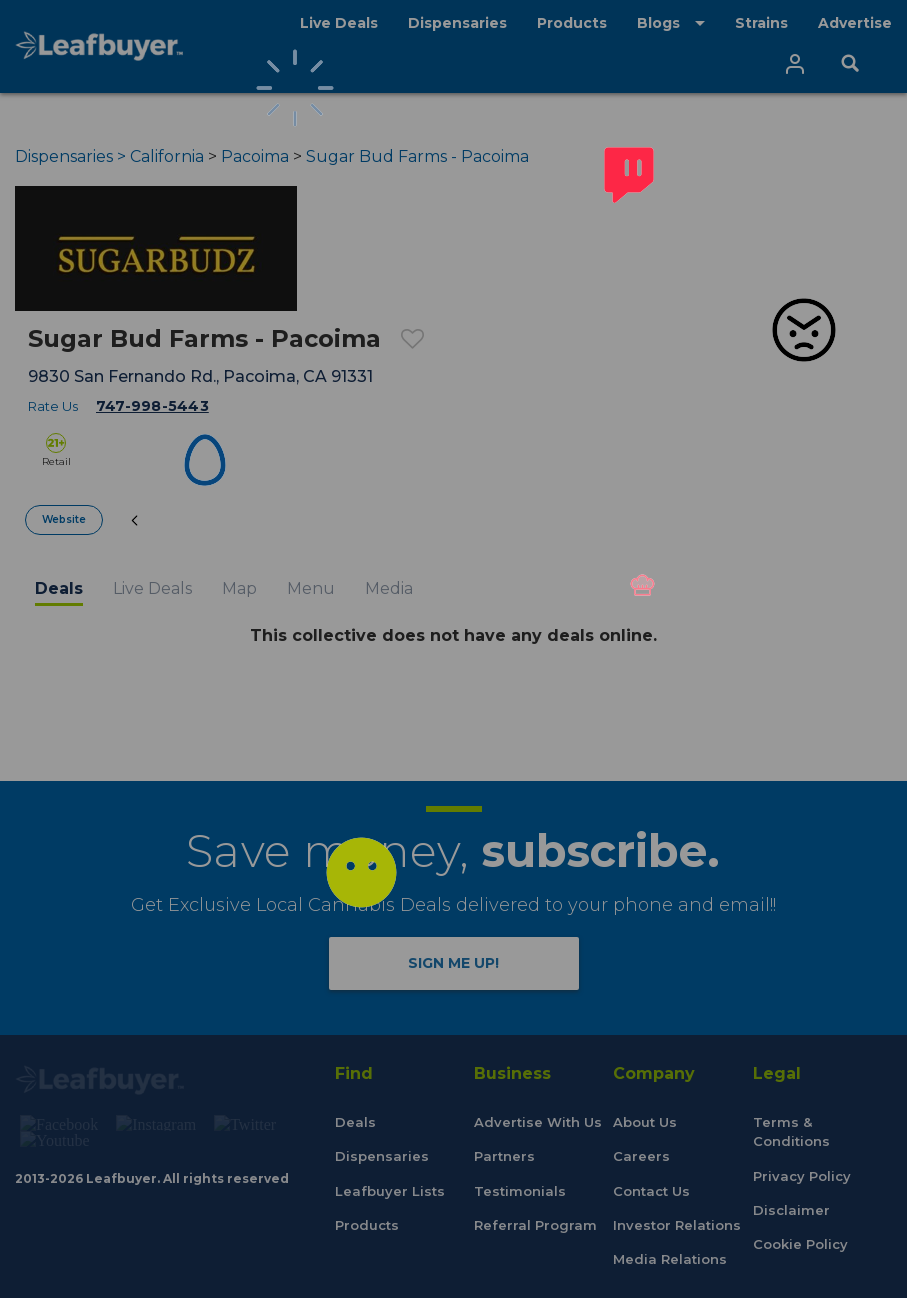 Image resolution: width=907 pixels, height=1298 pixels. I want to click on react with anger to a post or message, so click(804, 330).